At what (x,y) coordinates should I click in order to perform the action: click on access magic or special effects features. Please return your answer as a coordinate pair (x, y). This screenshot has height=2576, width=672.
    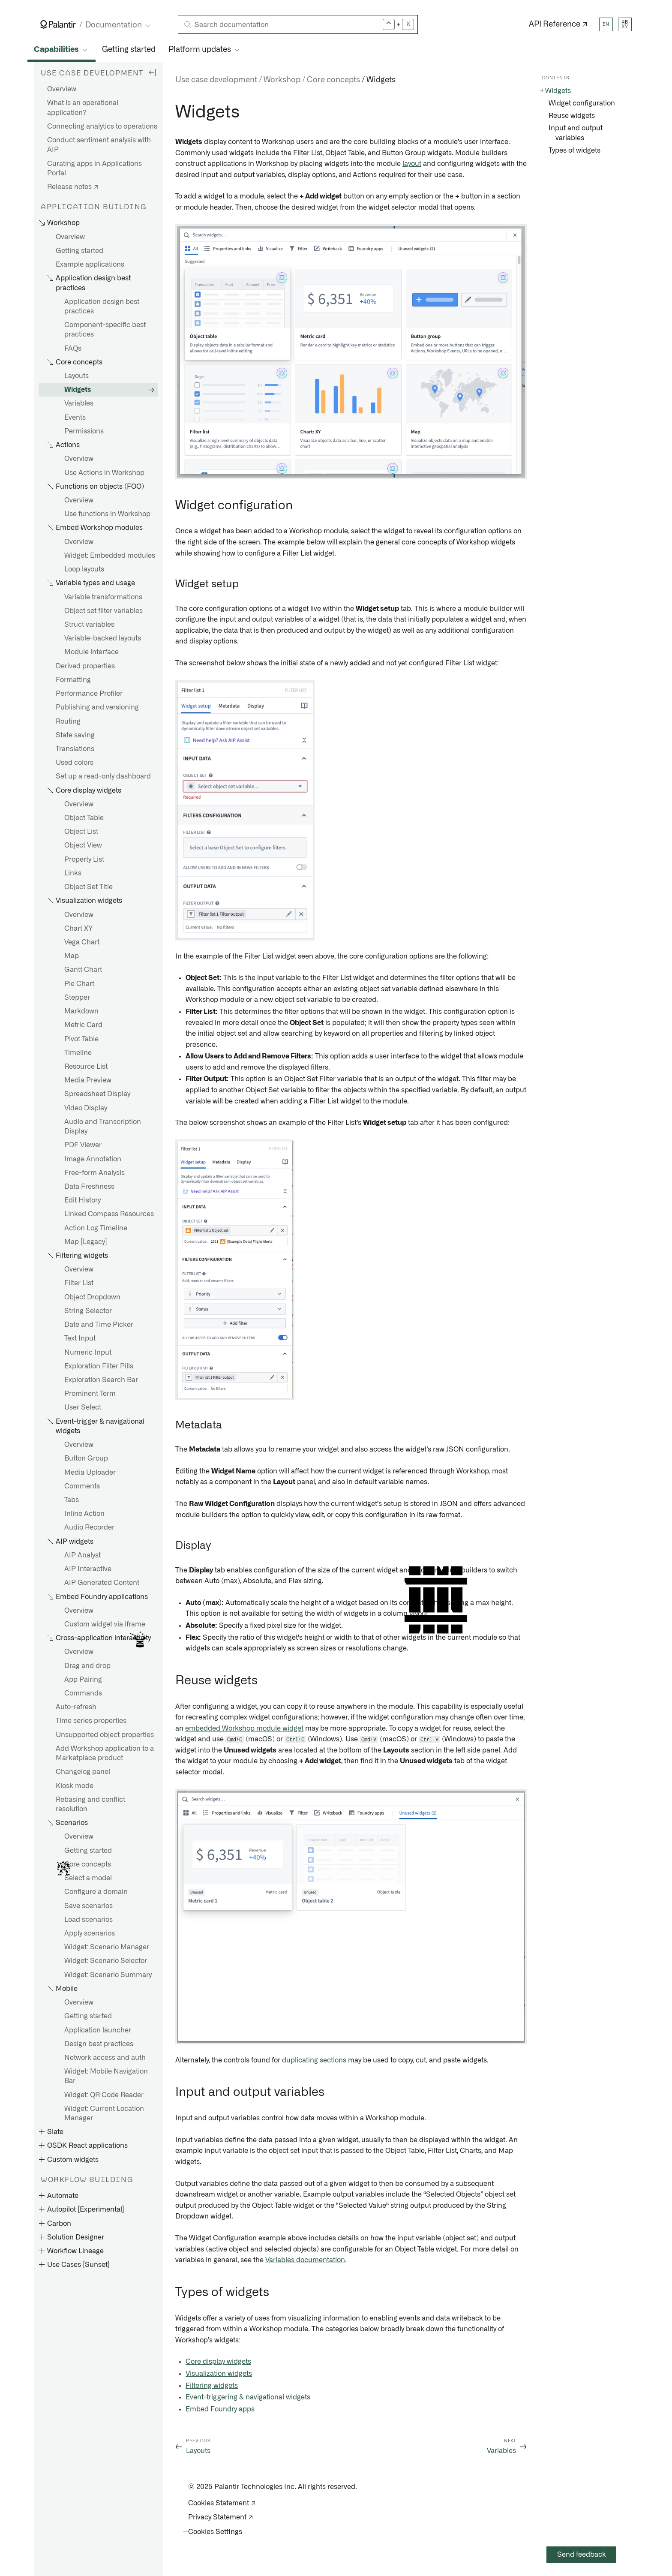
    Looking at the image, I should click on (138, 1639).